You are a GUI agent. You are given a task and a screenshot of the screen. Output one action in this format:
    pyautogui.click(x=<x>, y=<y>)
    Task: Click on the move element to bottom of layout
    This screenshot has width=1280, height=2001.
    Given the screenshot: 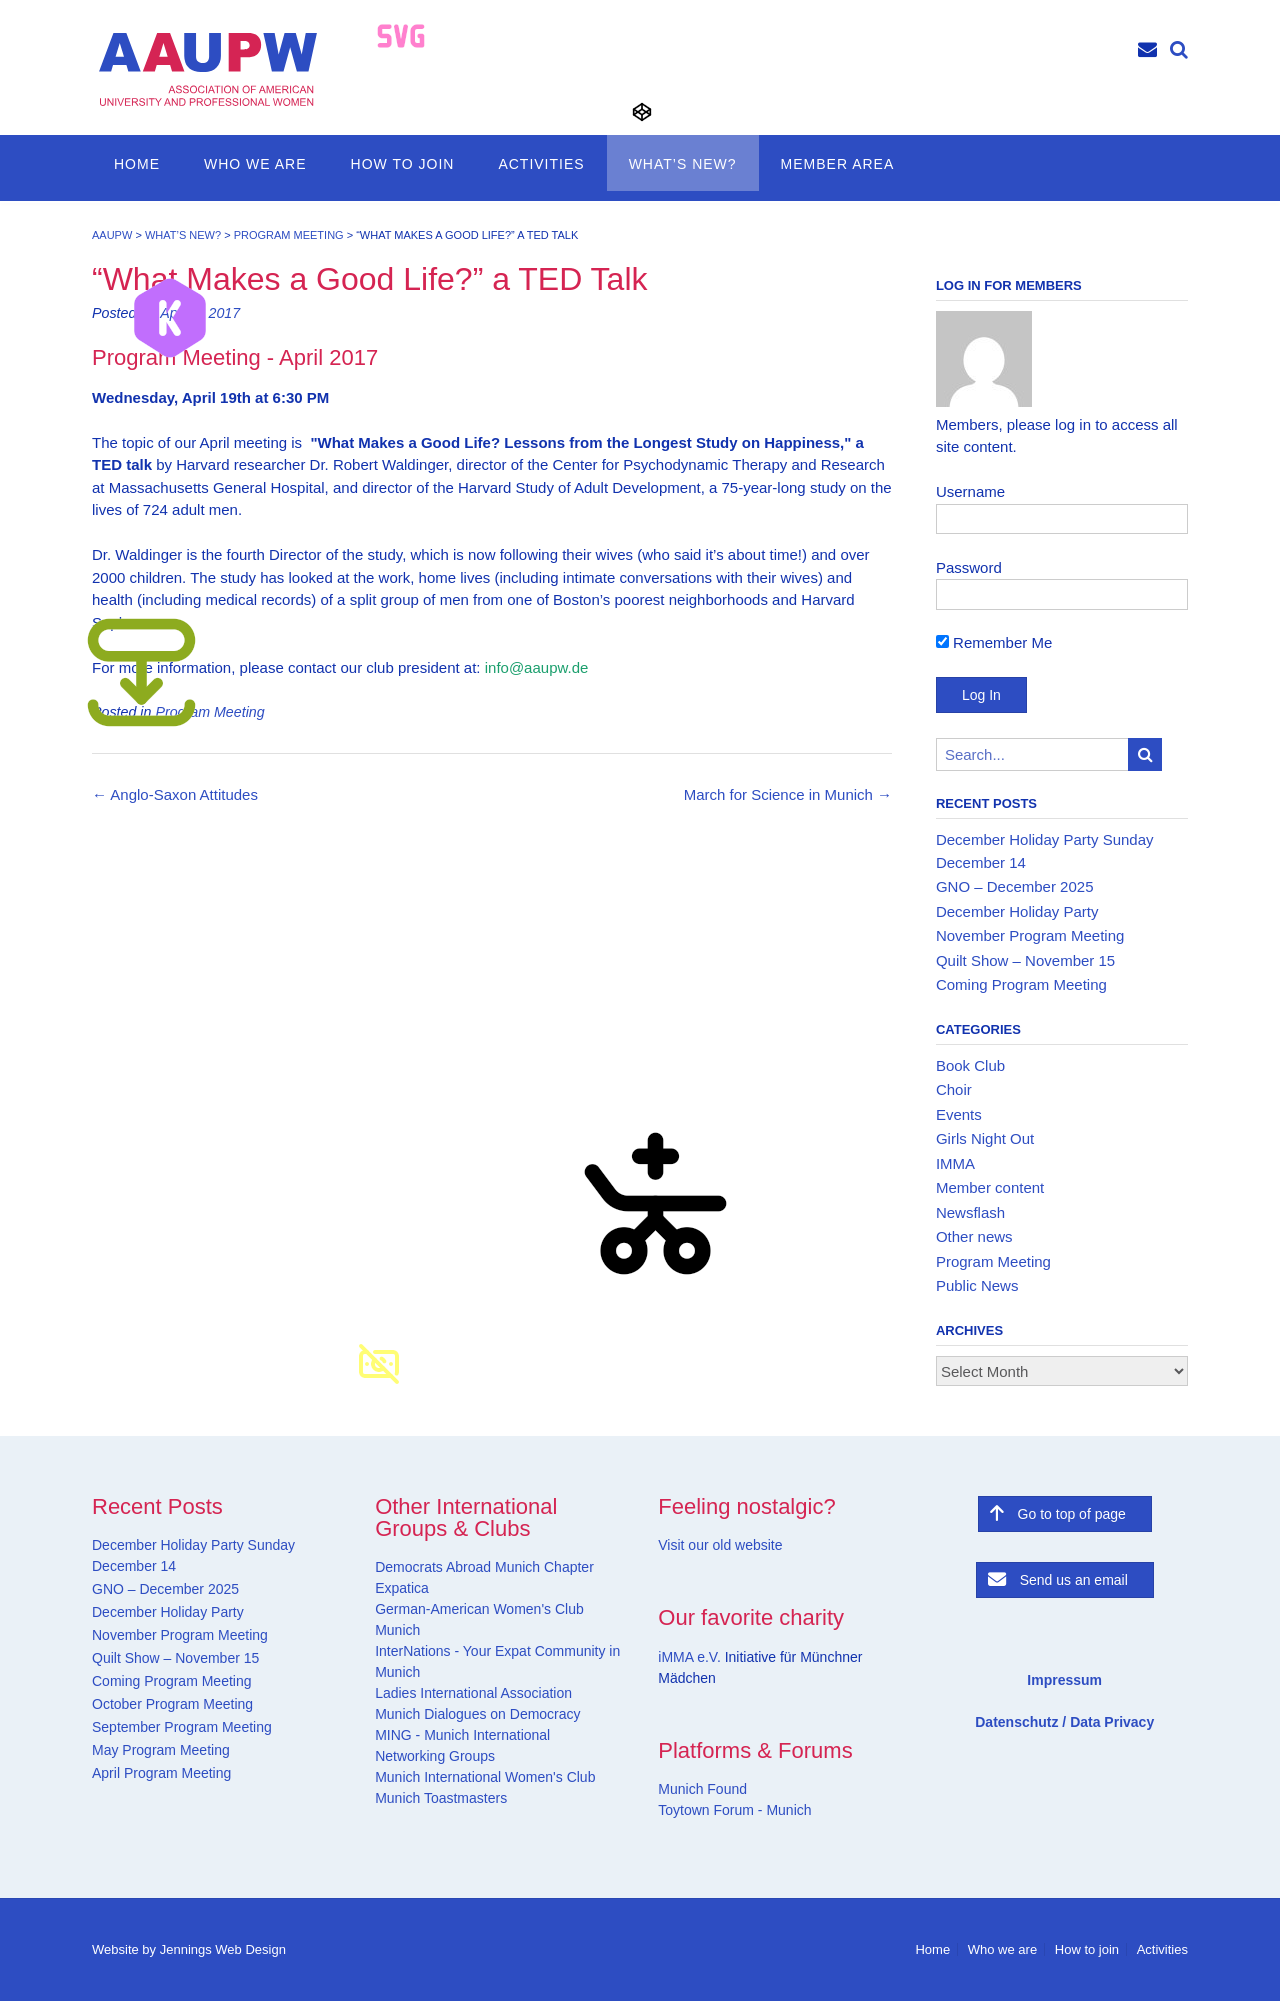 What is the action you would take?
    pyautogui.click(x=141, y=672)
    